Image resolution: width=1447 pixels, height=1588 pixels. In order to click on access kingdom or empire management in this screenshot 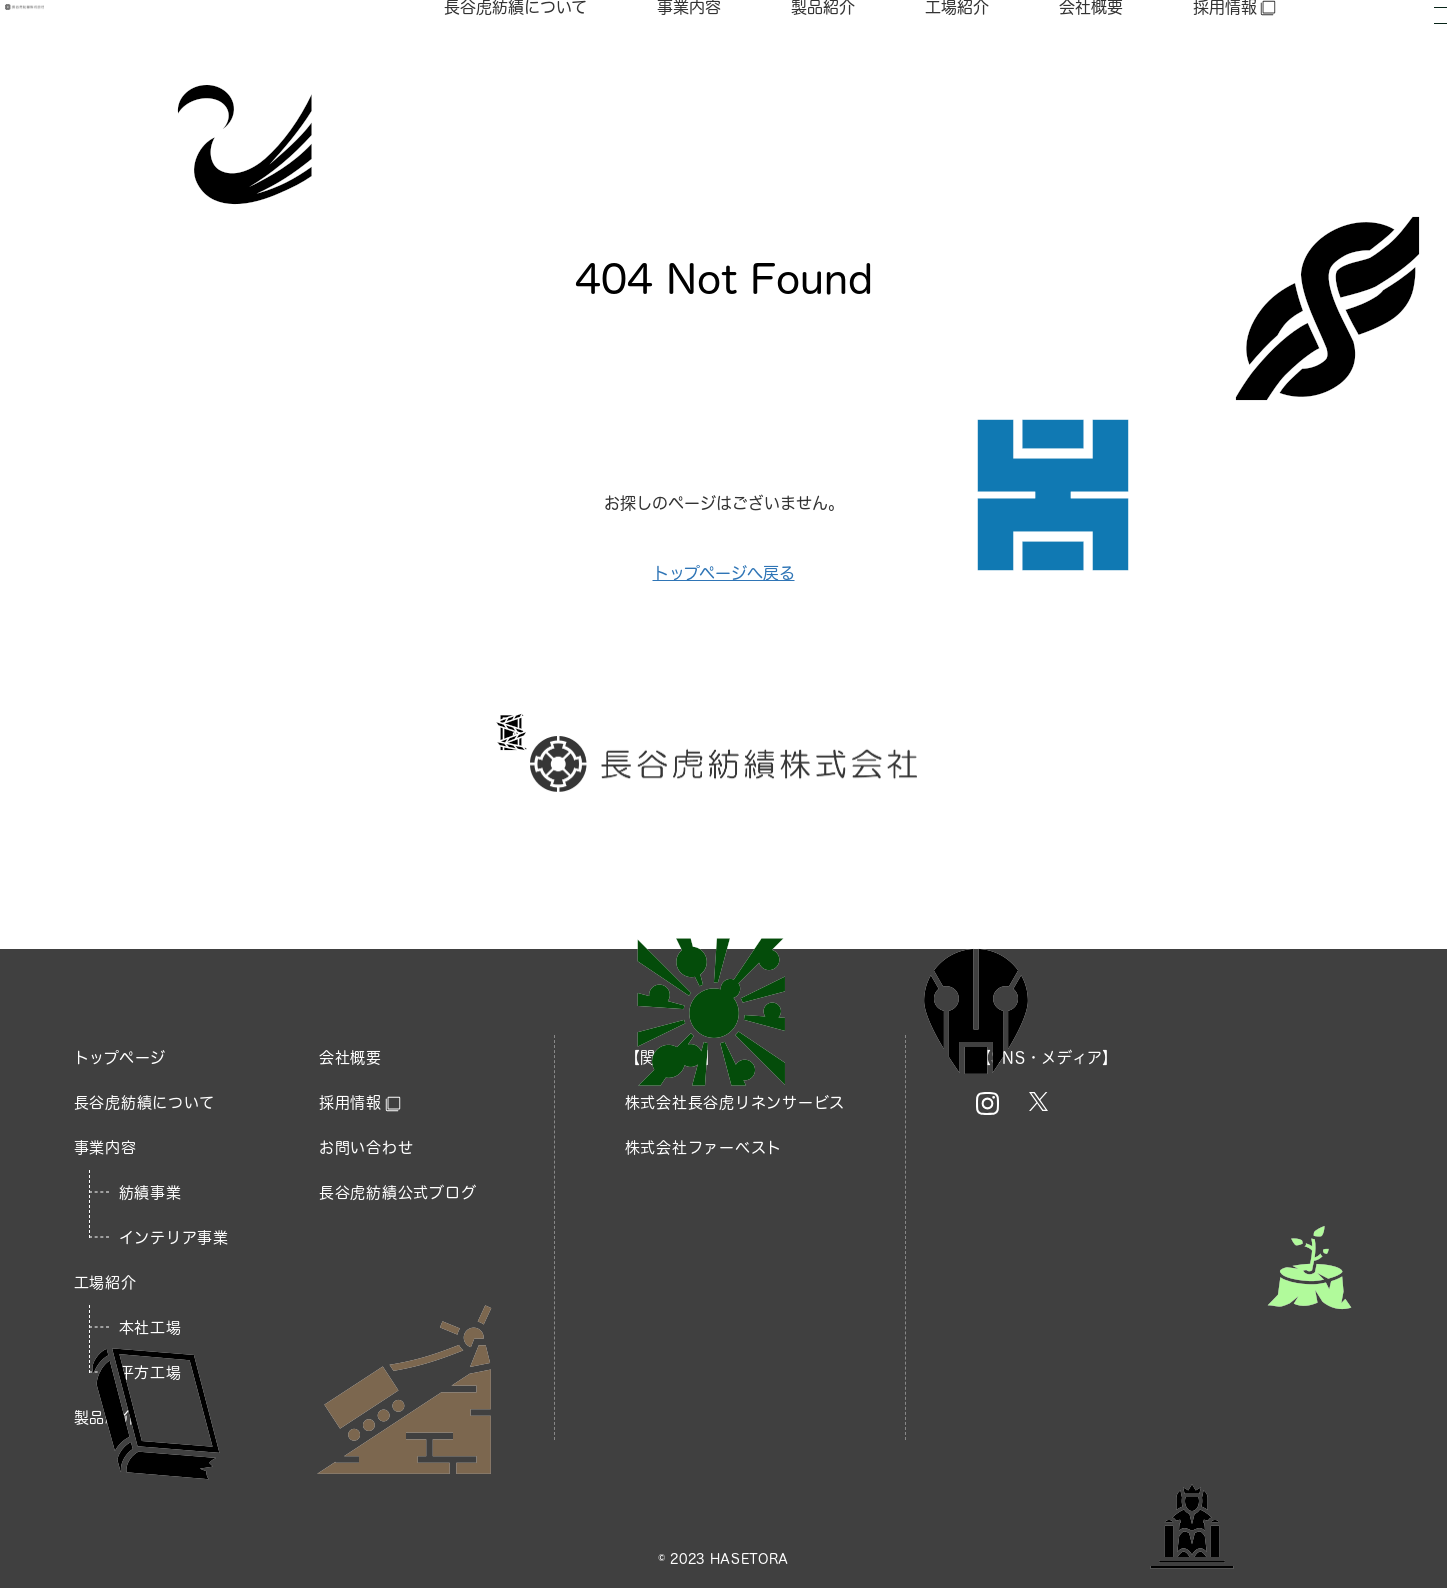, I will do `click(1192, 1527)`.